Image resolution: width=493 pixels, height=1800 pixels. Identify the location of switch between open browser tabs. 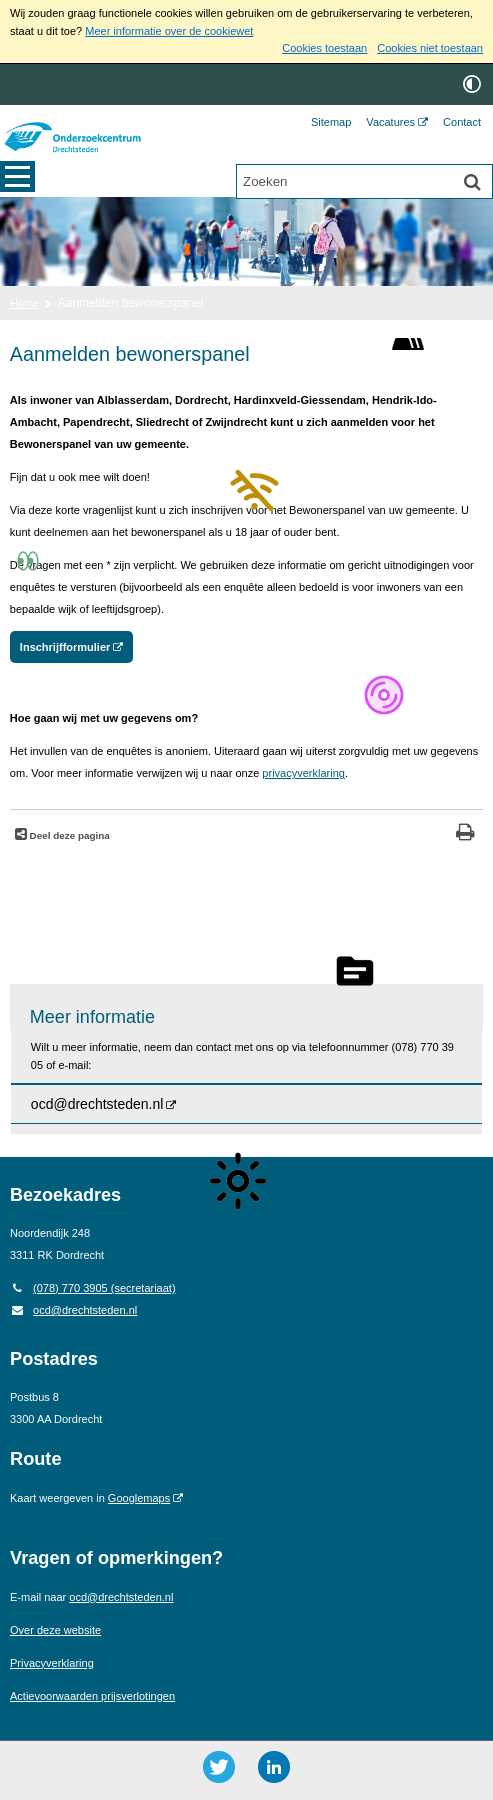
(408, 344).